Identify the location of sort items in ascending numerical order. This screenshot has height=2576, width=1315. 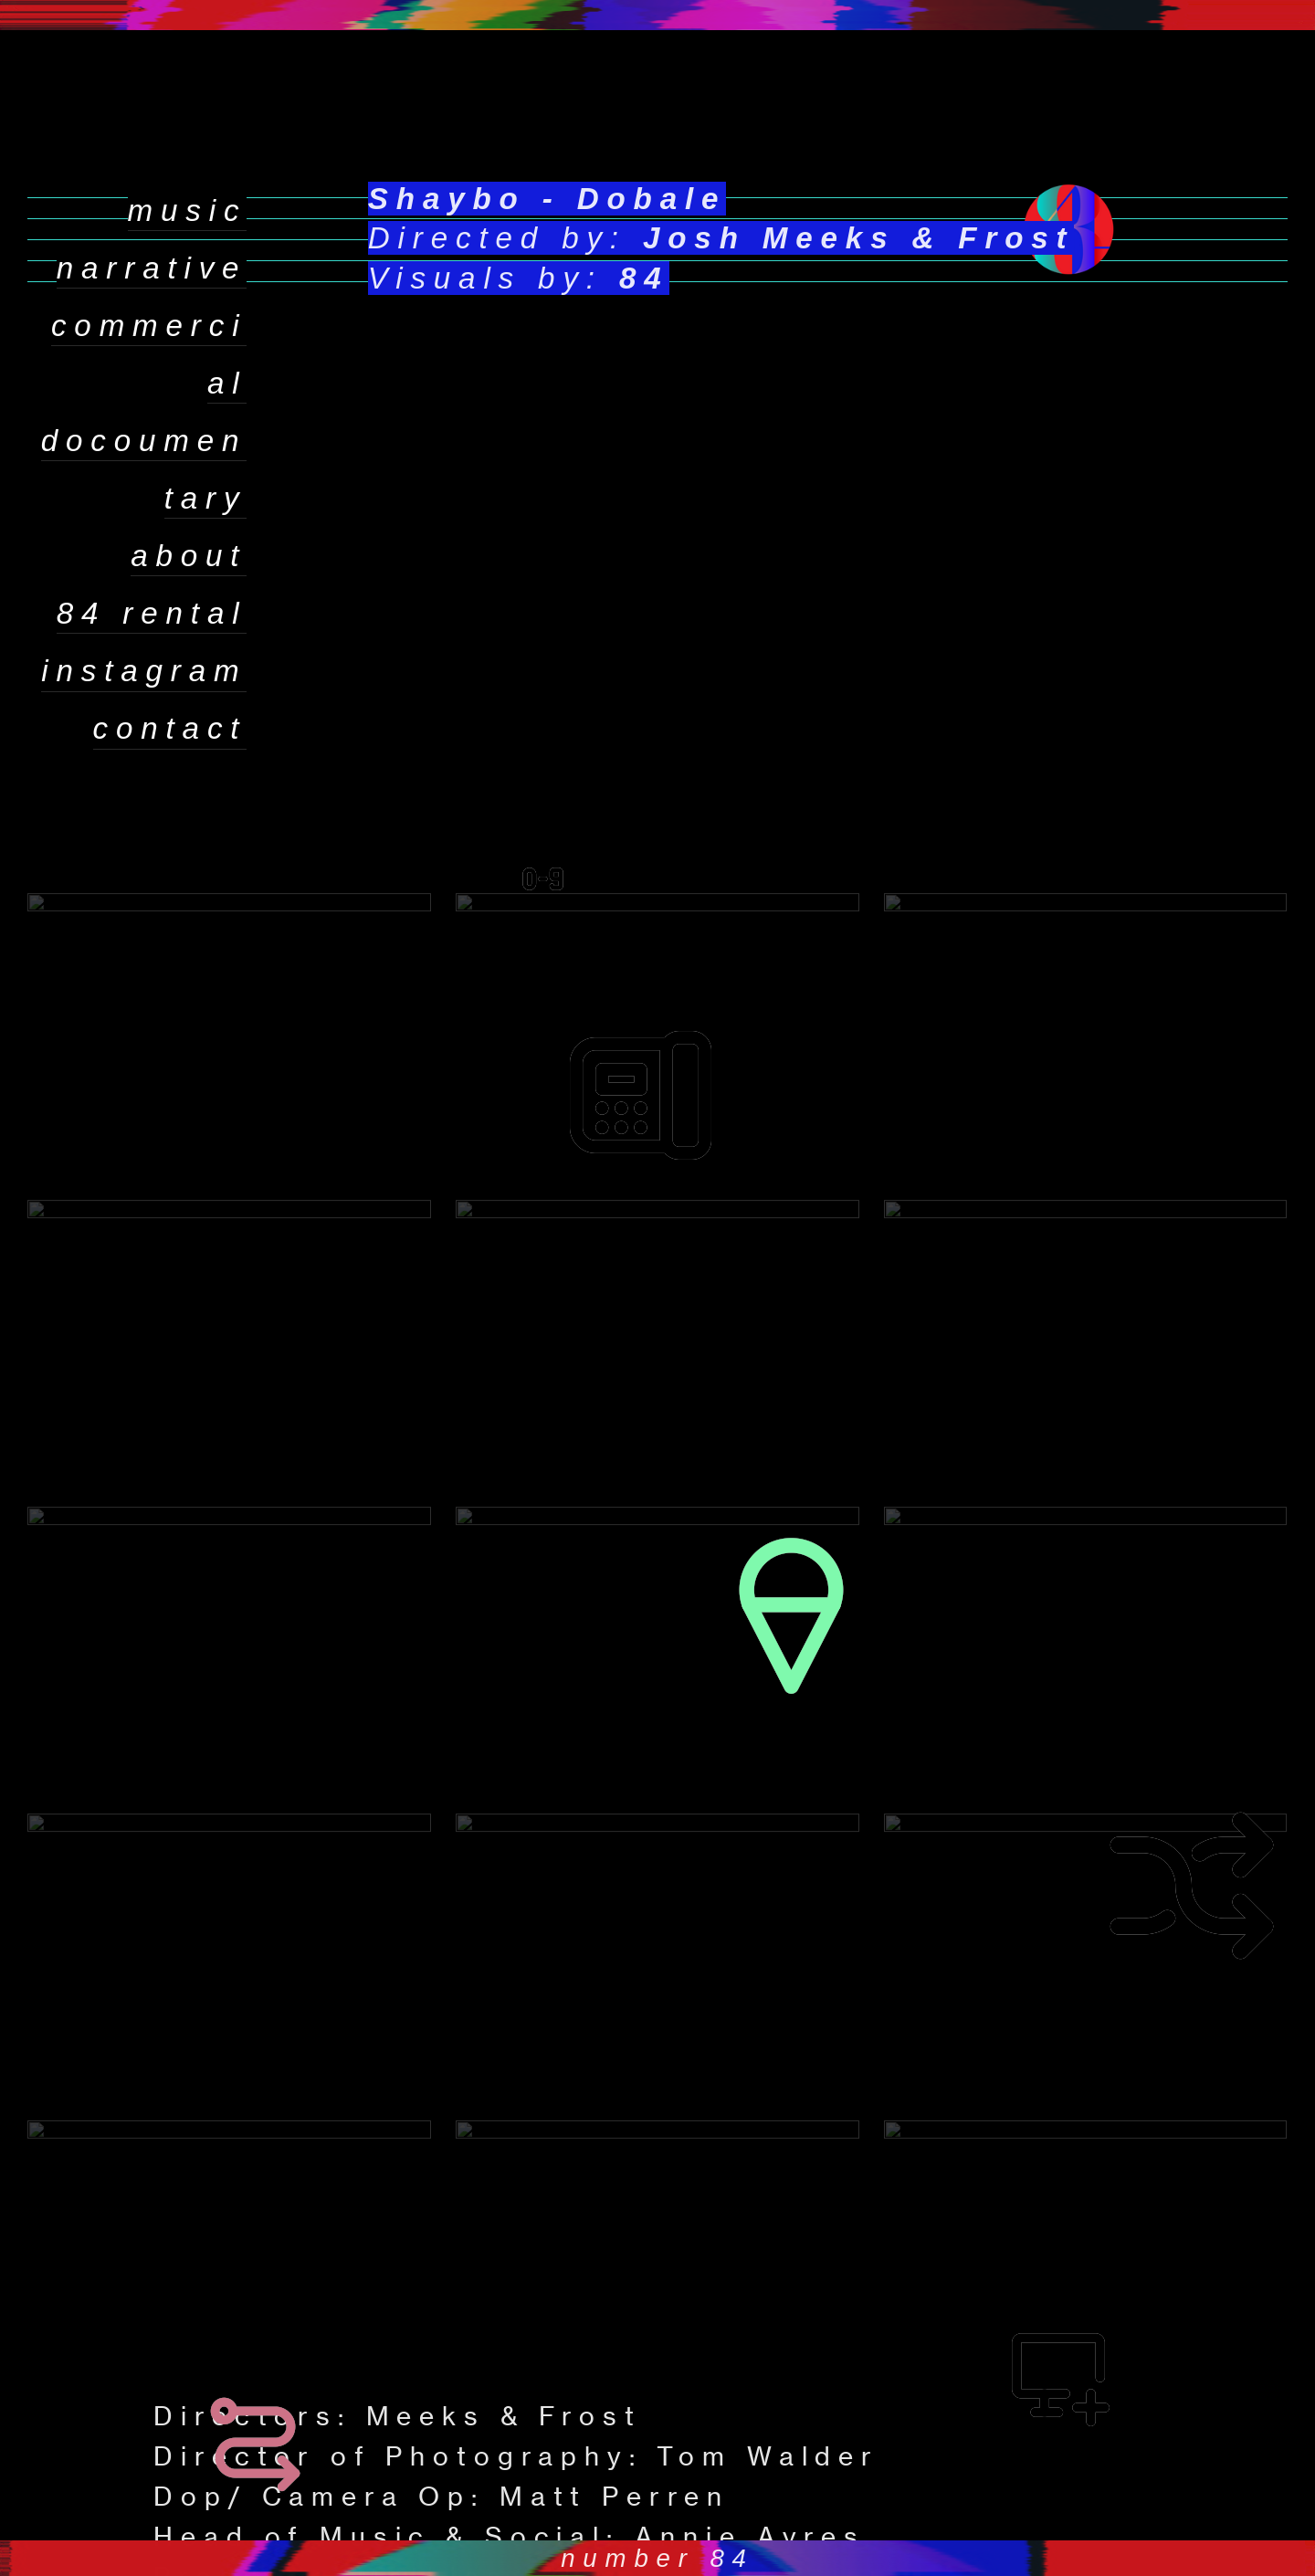
(542, 878).